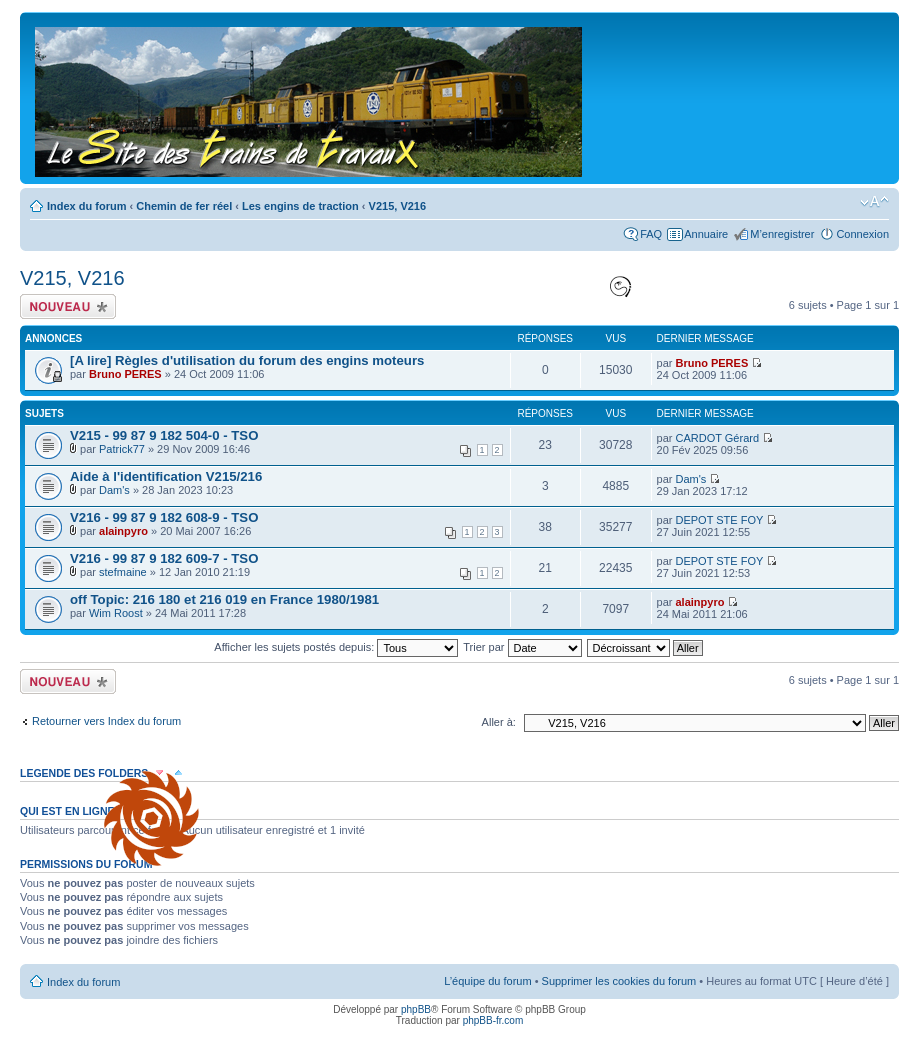 The height and width of the screenshot is (1043, 919). Describe the element at coordinates (620, 286) in the screenshot. I see `whip weapon item in a game inventory` at that location.